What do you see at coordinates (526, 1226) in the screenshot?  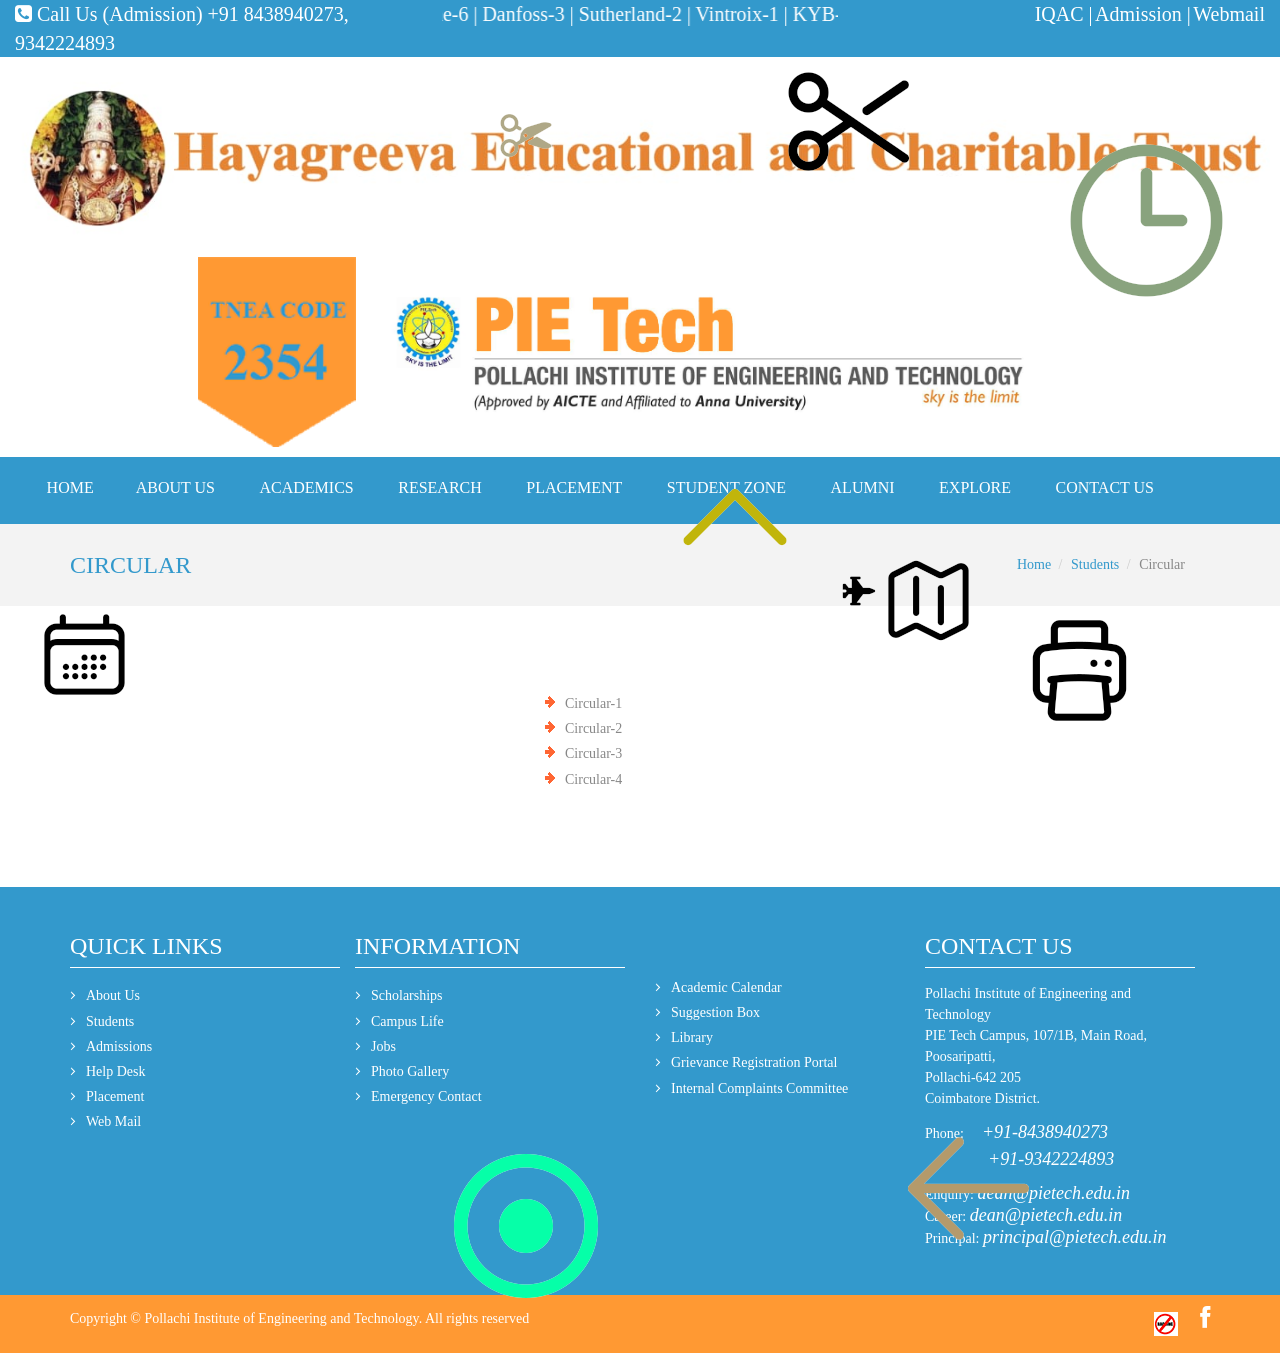 I see `select this option (radio button)` at bounding box center [526, 1226].